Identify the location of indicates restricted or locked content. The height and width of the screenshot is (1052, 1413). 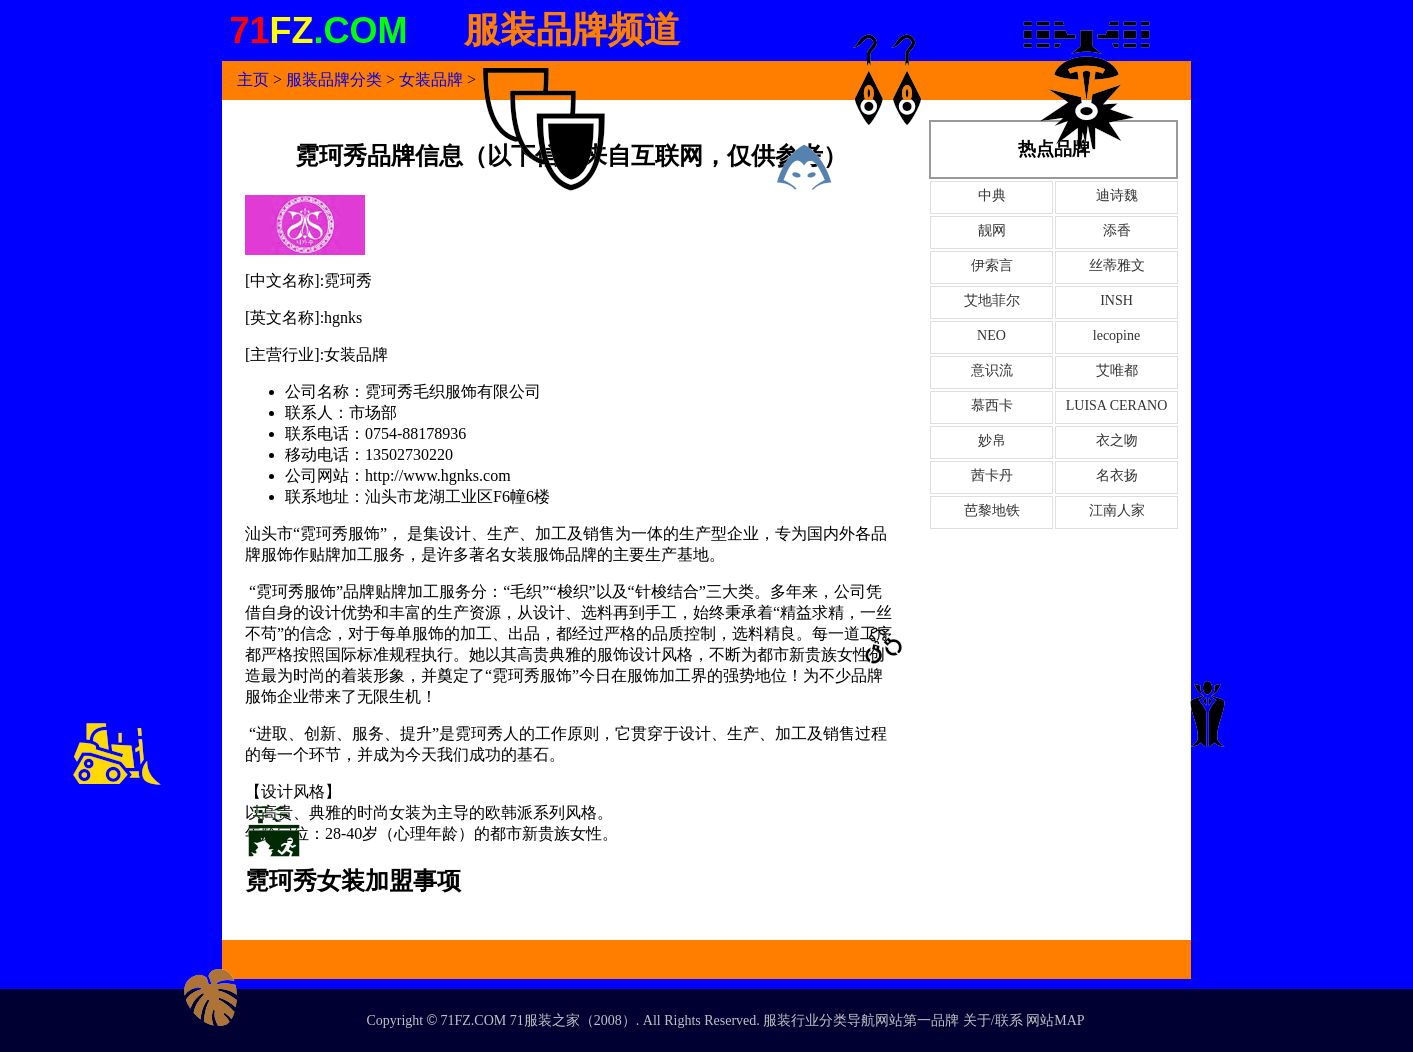
(883, 645).